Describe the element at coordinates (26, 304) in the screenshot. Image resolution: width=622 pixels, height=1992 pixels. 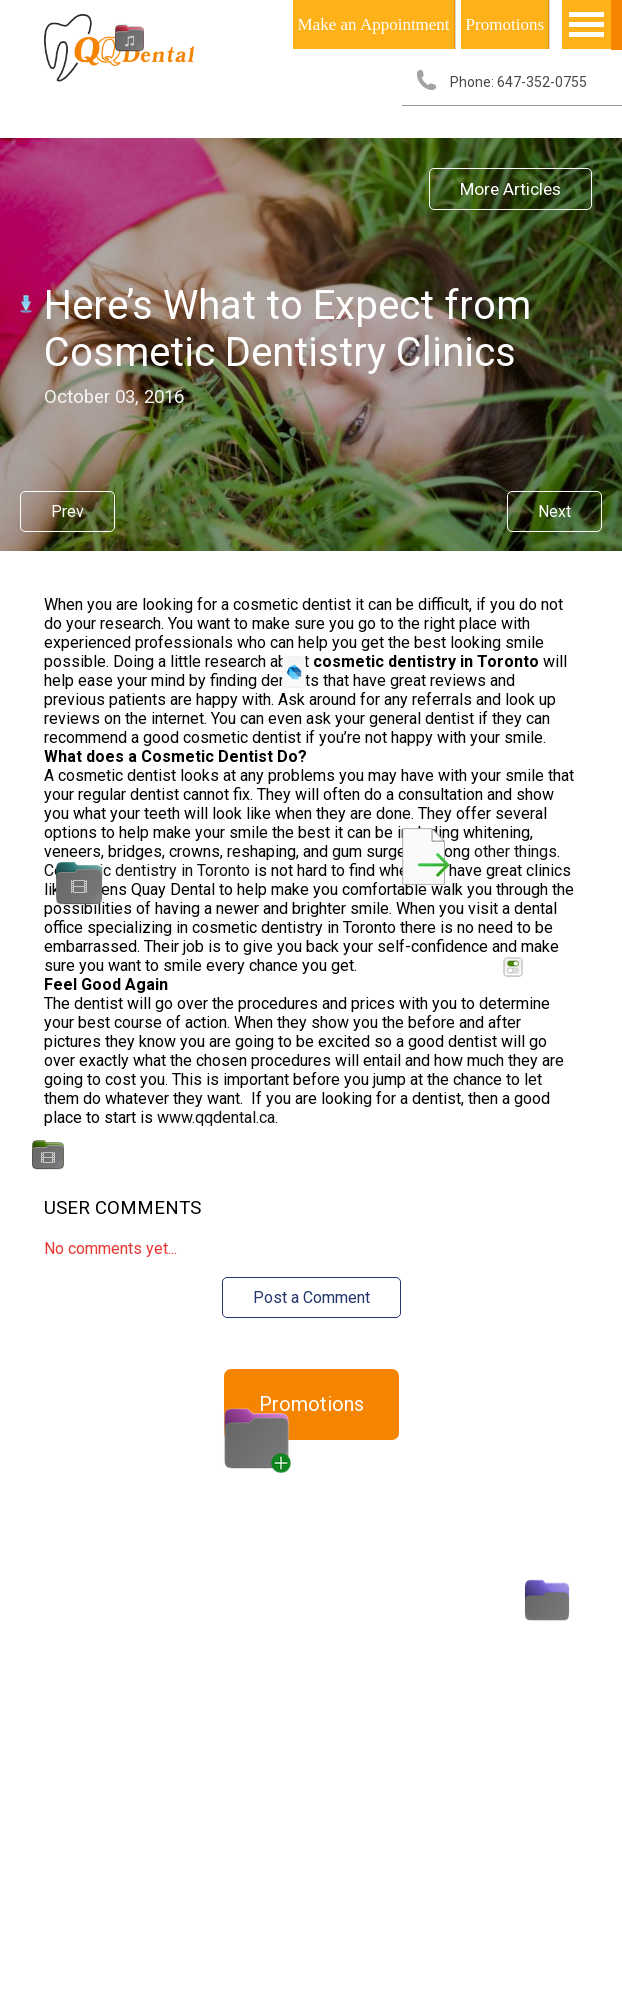
I see `save file with a new name or location` at that location.